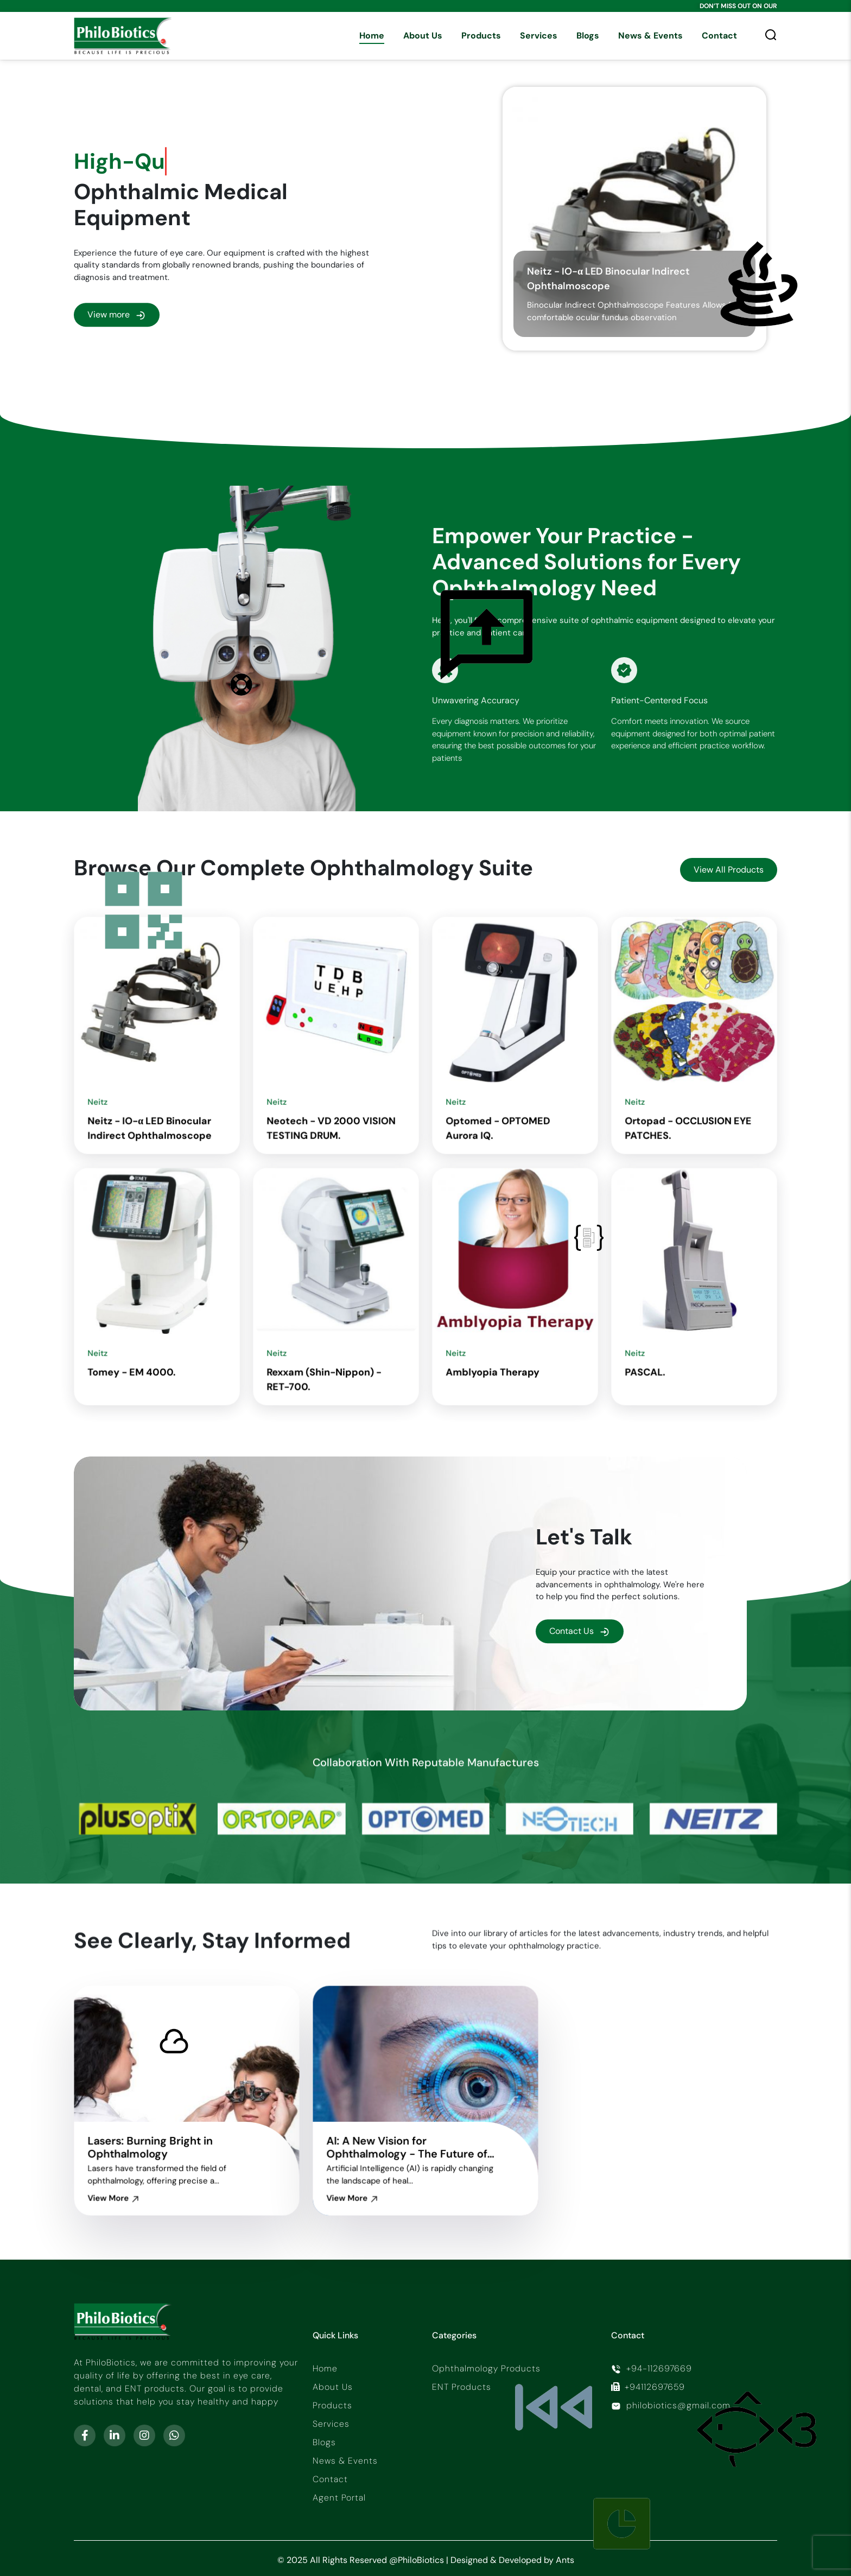 This screenshot has width=851, height=2576. What do you see at coordinates (486, 631) in the screenshot?
I see `upload a file to the chat` at bounding box center [486, 631].